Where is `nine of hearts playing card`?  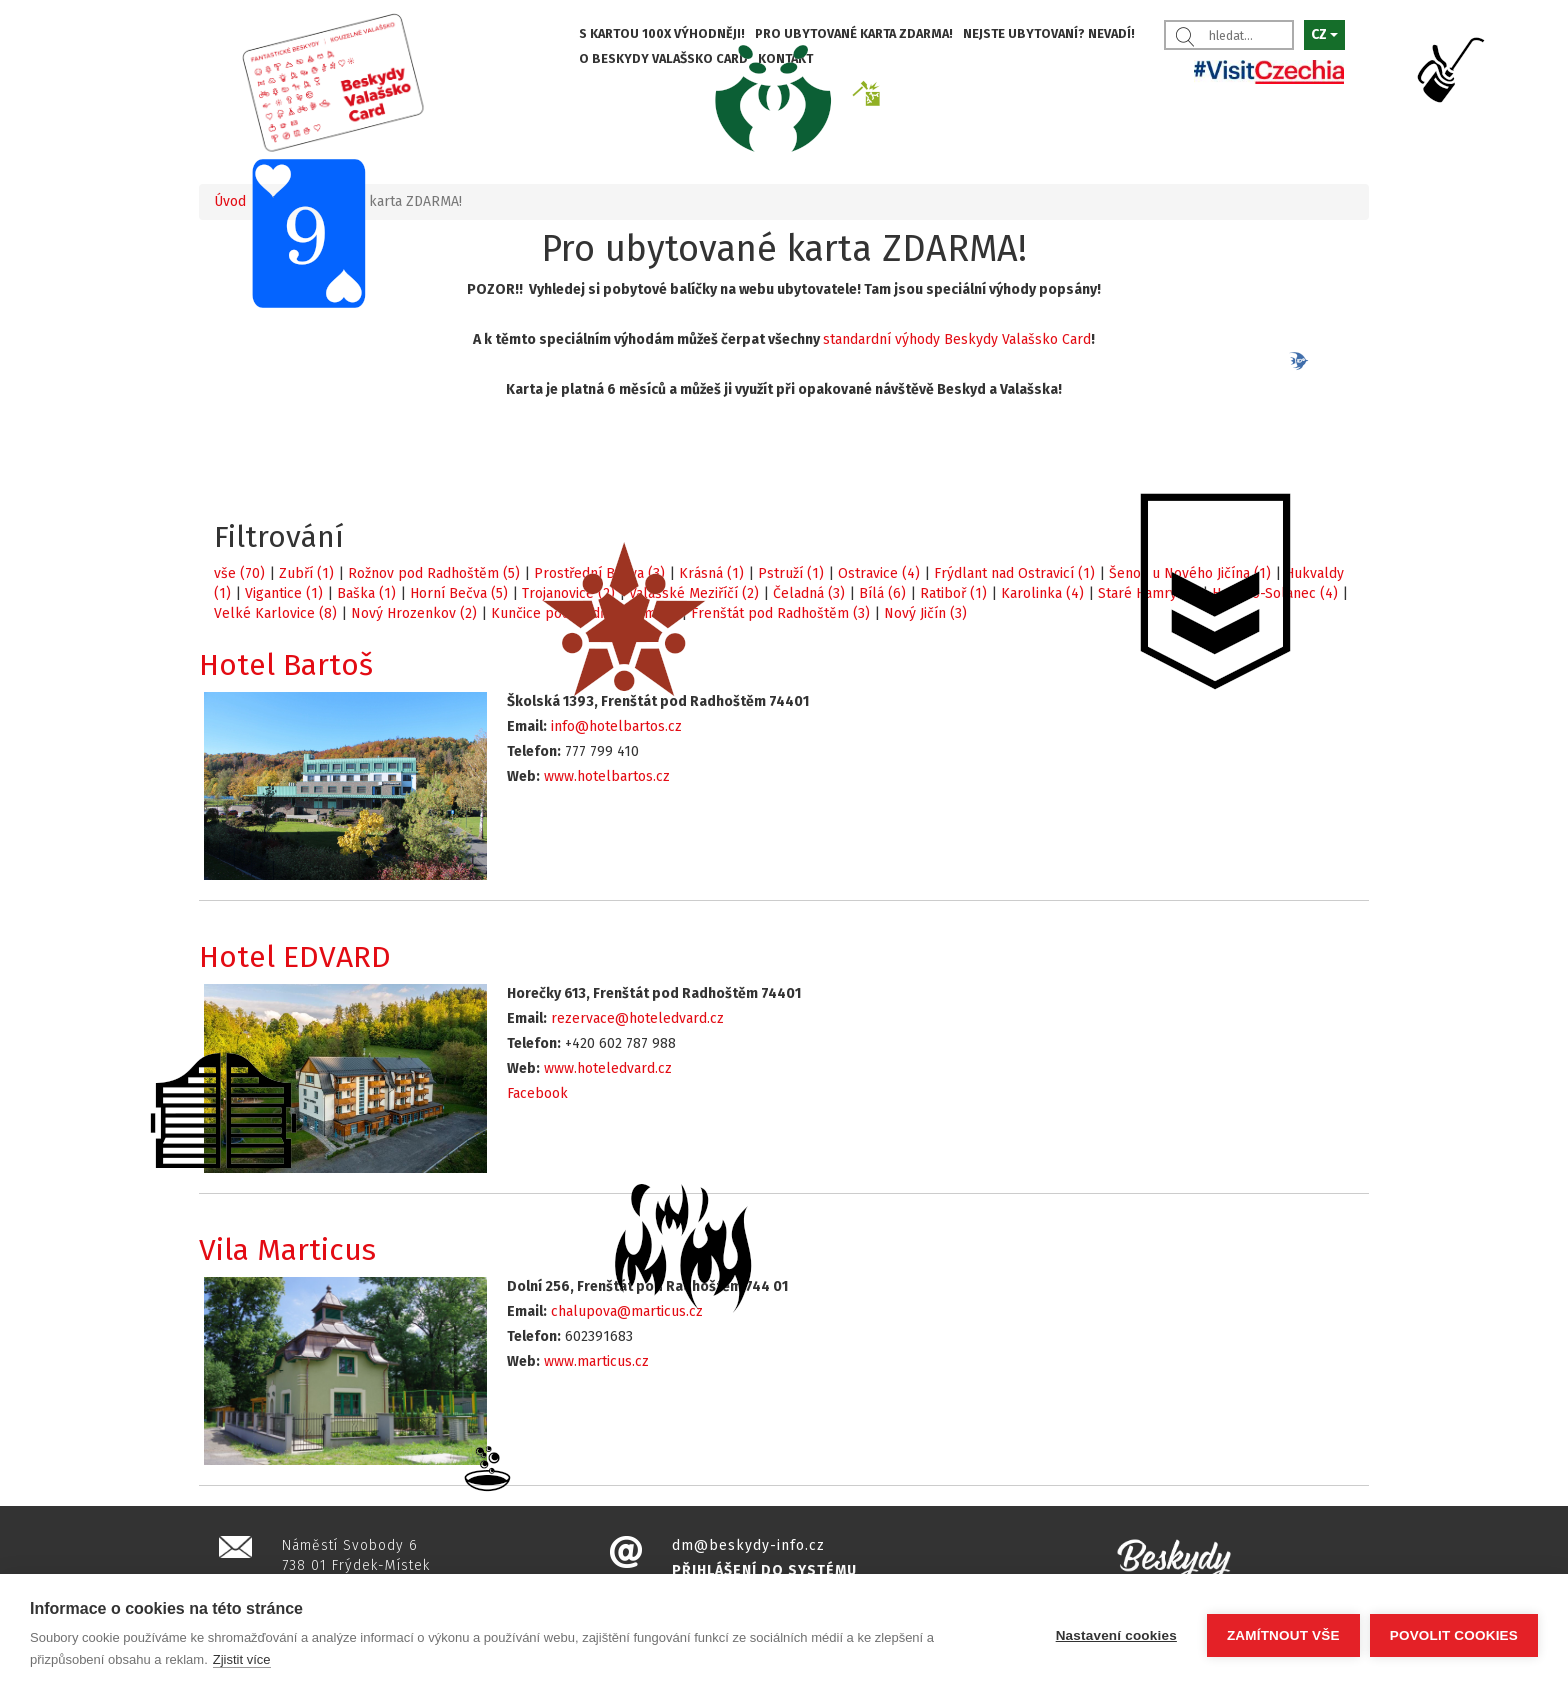
nine of hearts playing card is located at coordinates (308, 233).